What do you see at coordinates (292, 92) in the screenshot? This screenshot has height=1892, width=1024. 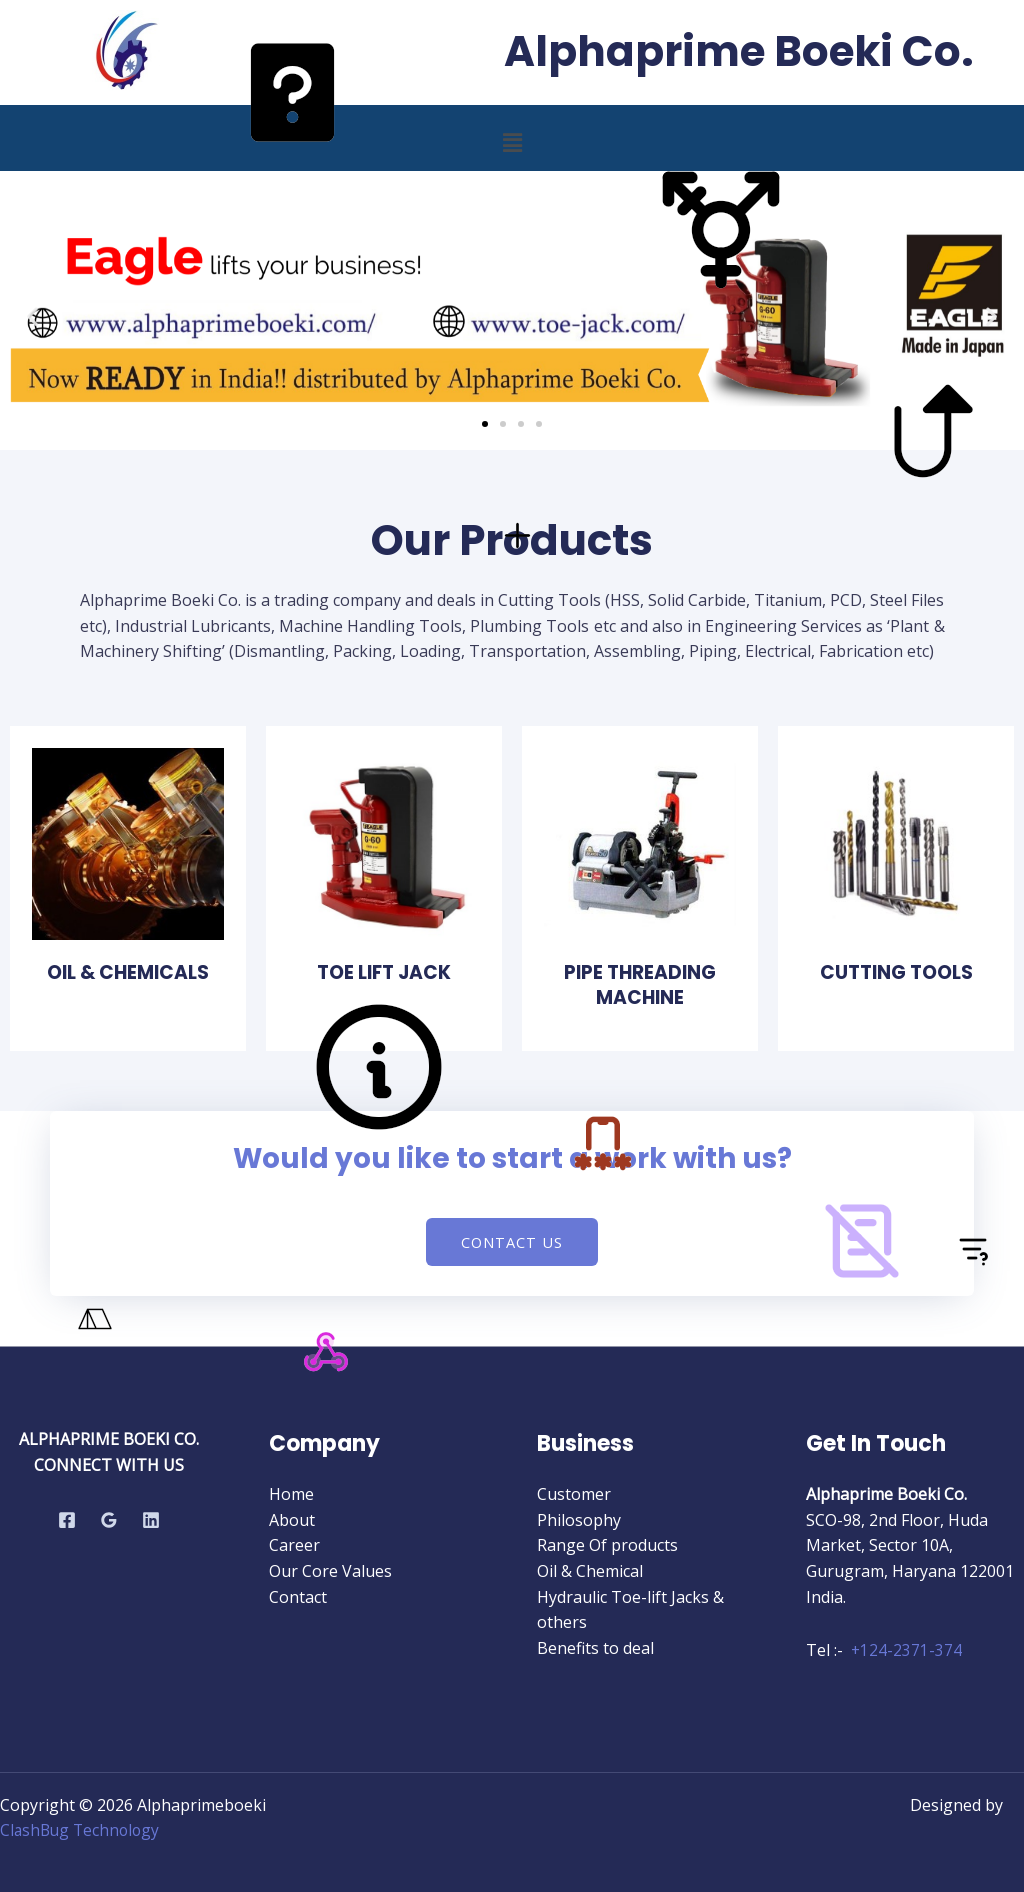 I see `access help or FAQ section` at bounding box center [292, 92].